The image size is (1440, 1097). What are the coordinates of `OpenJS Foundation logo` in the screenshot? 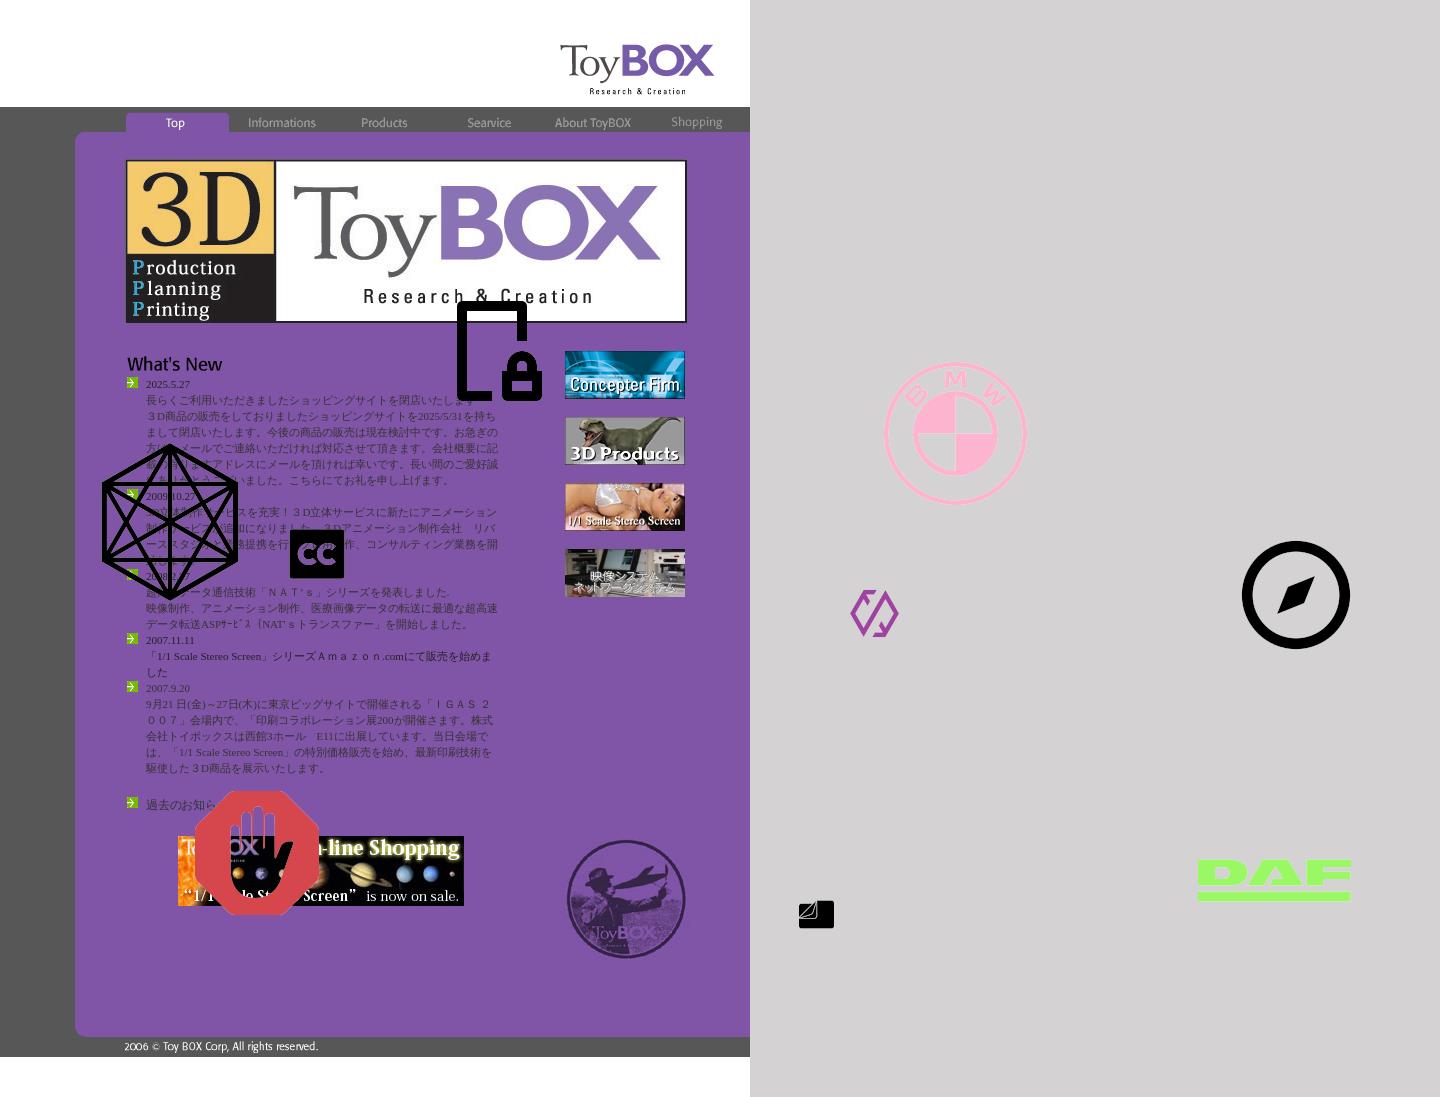 It's located at (170, 522).